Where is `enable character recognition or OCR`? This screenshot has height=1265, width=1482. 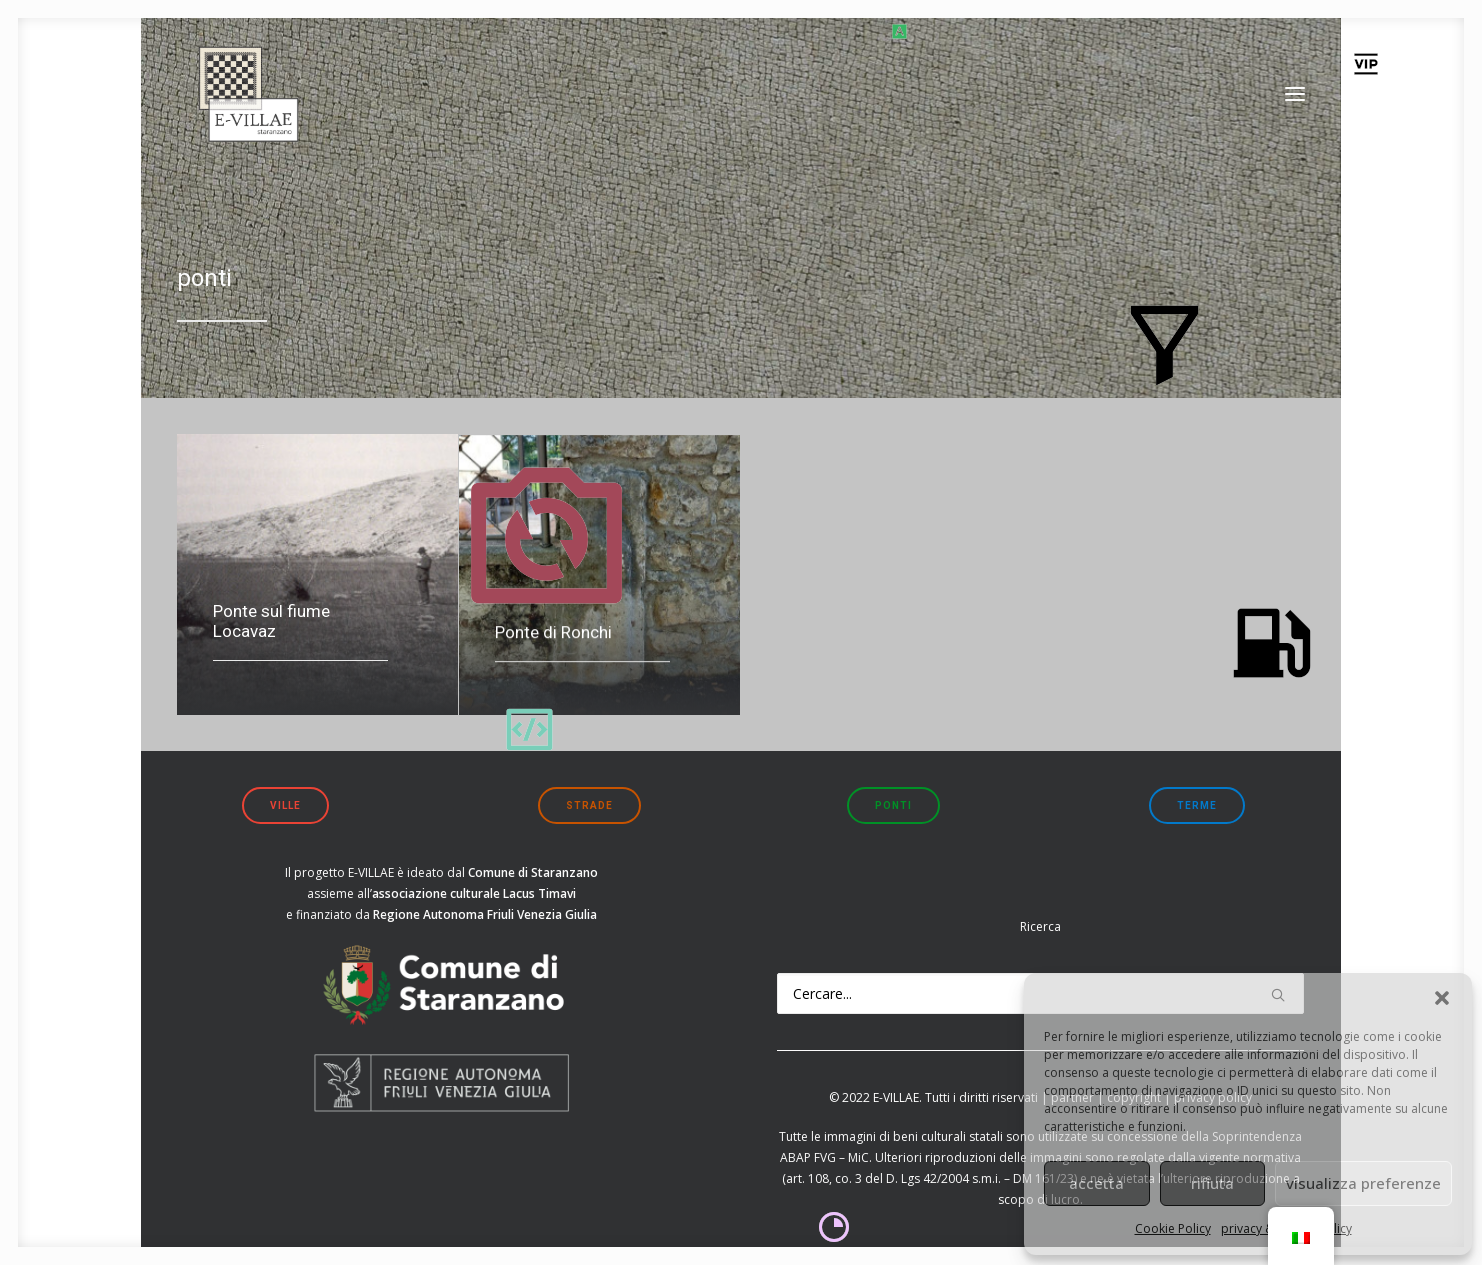 enable character recognition or OCR is located at coordinates (899, 31).